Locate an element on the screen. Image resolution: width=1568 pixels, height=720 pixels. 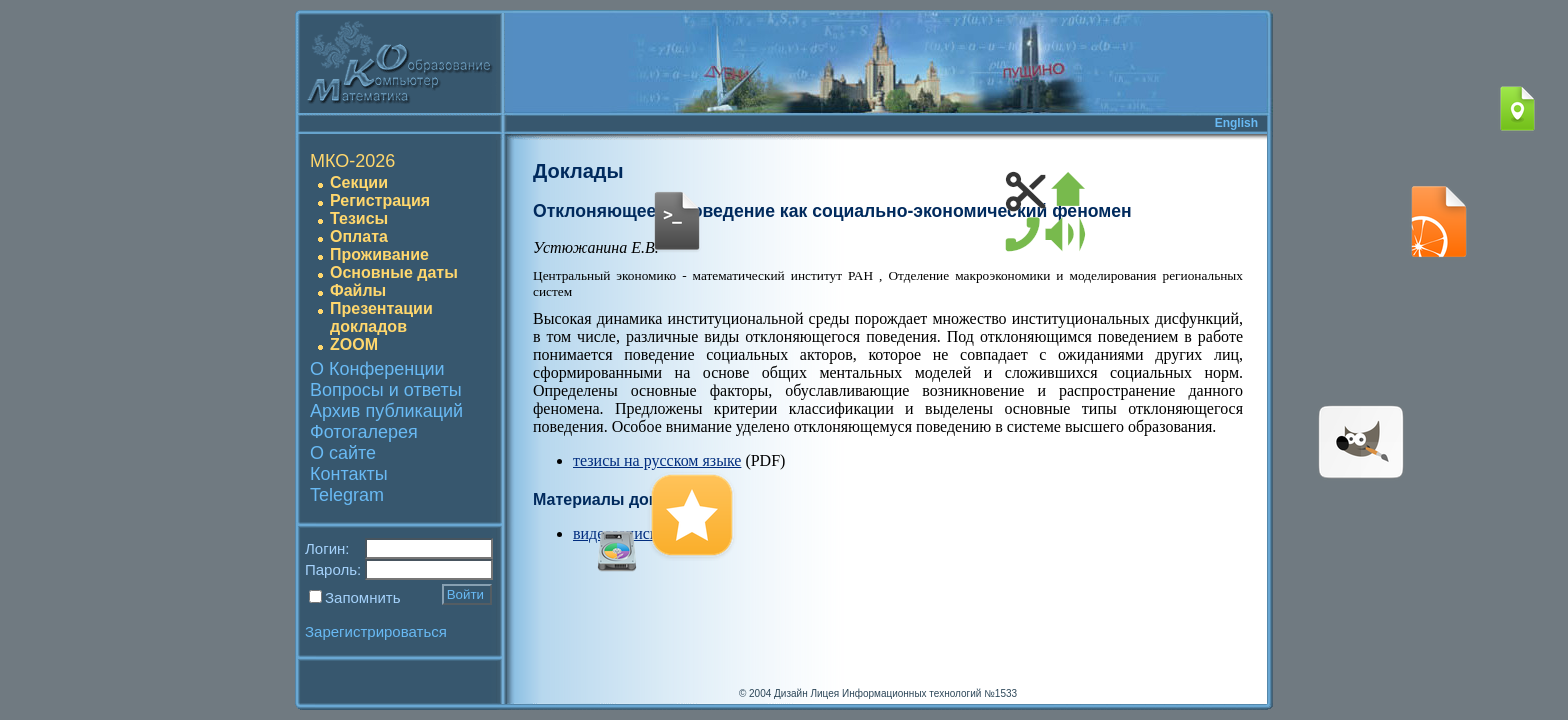
a clementine music player file is located at coordinates (1439, 223).